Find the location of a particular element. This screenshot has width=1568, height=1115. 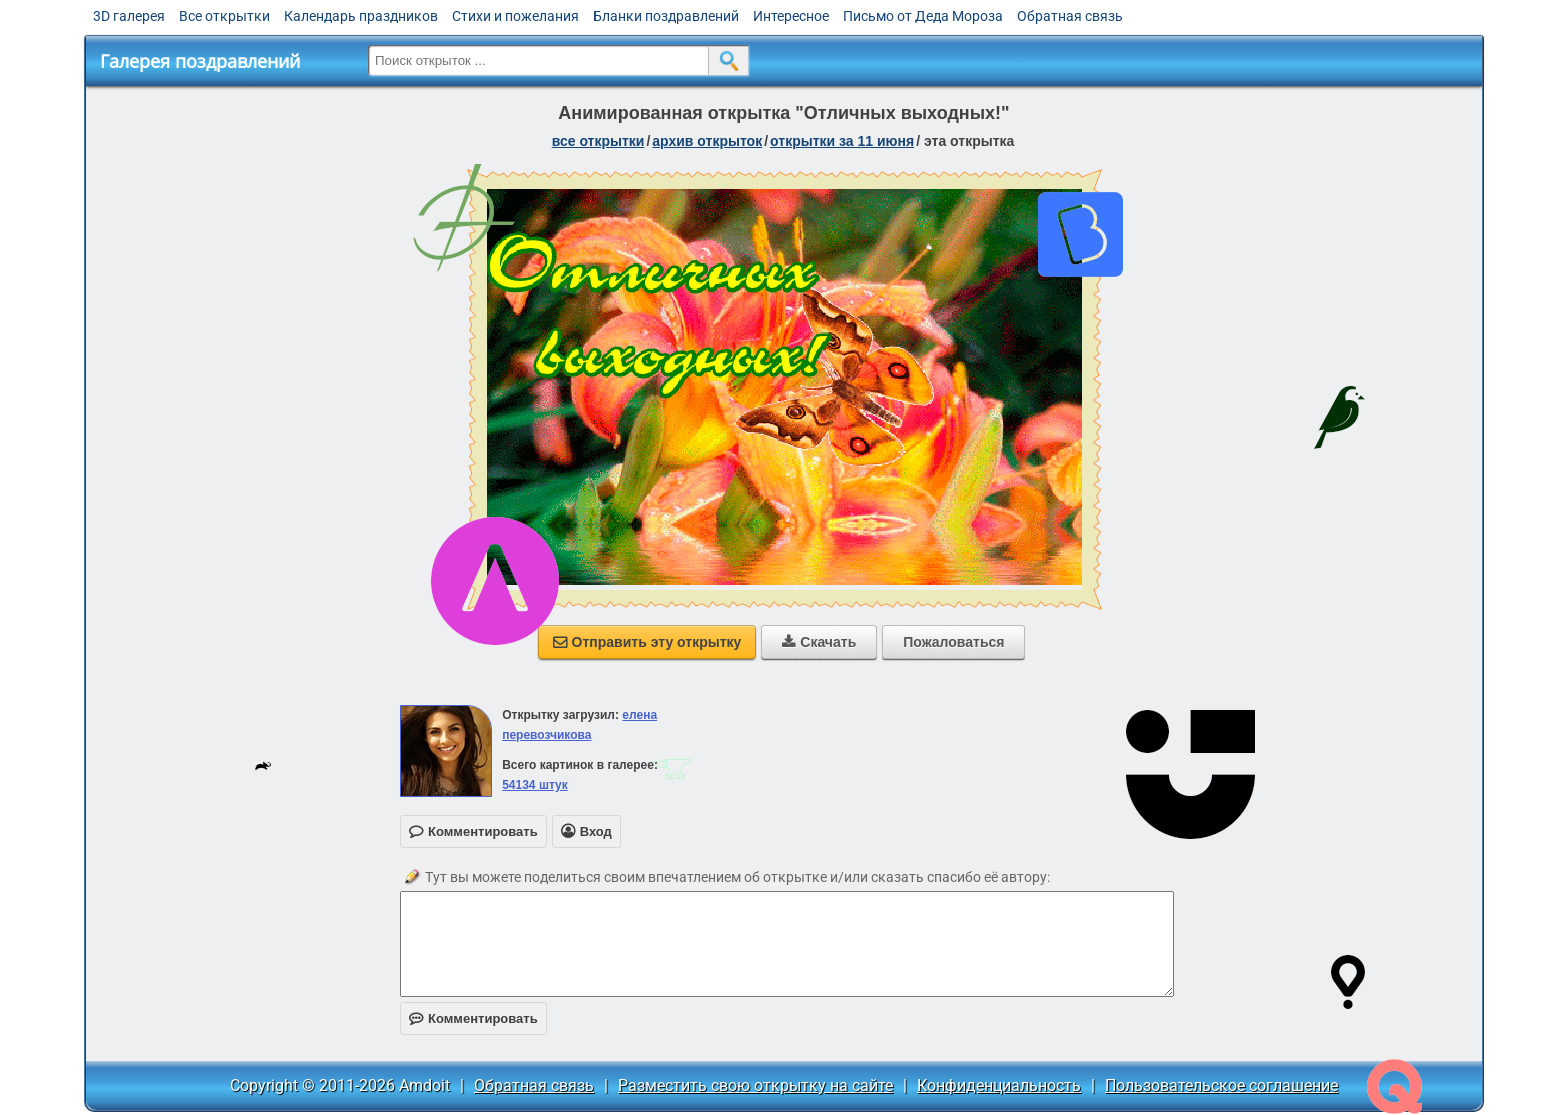

open the NiceHash cryptocurrency mining app is located at coordinates (1190, 774).